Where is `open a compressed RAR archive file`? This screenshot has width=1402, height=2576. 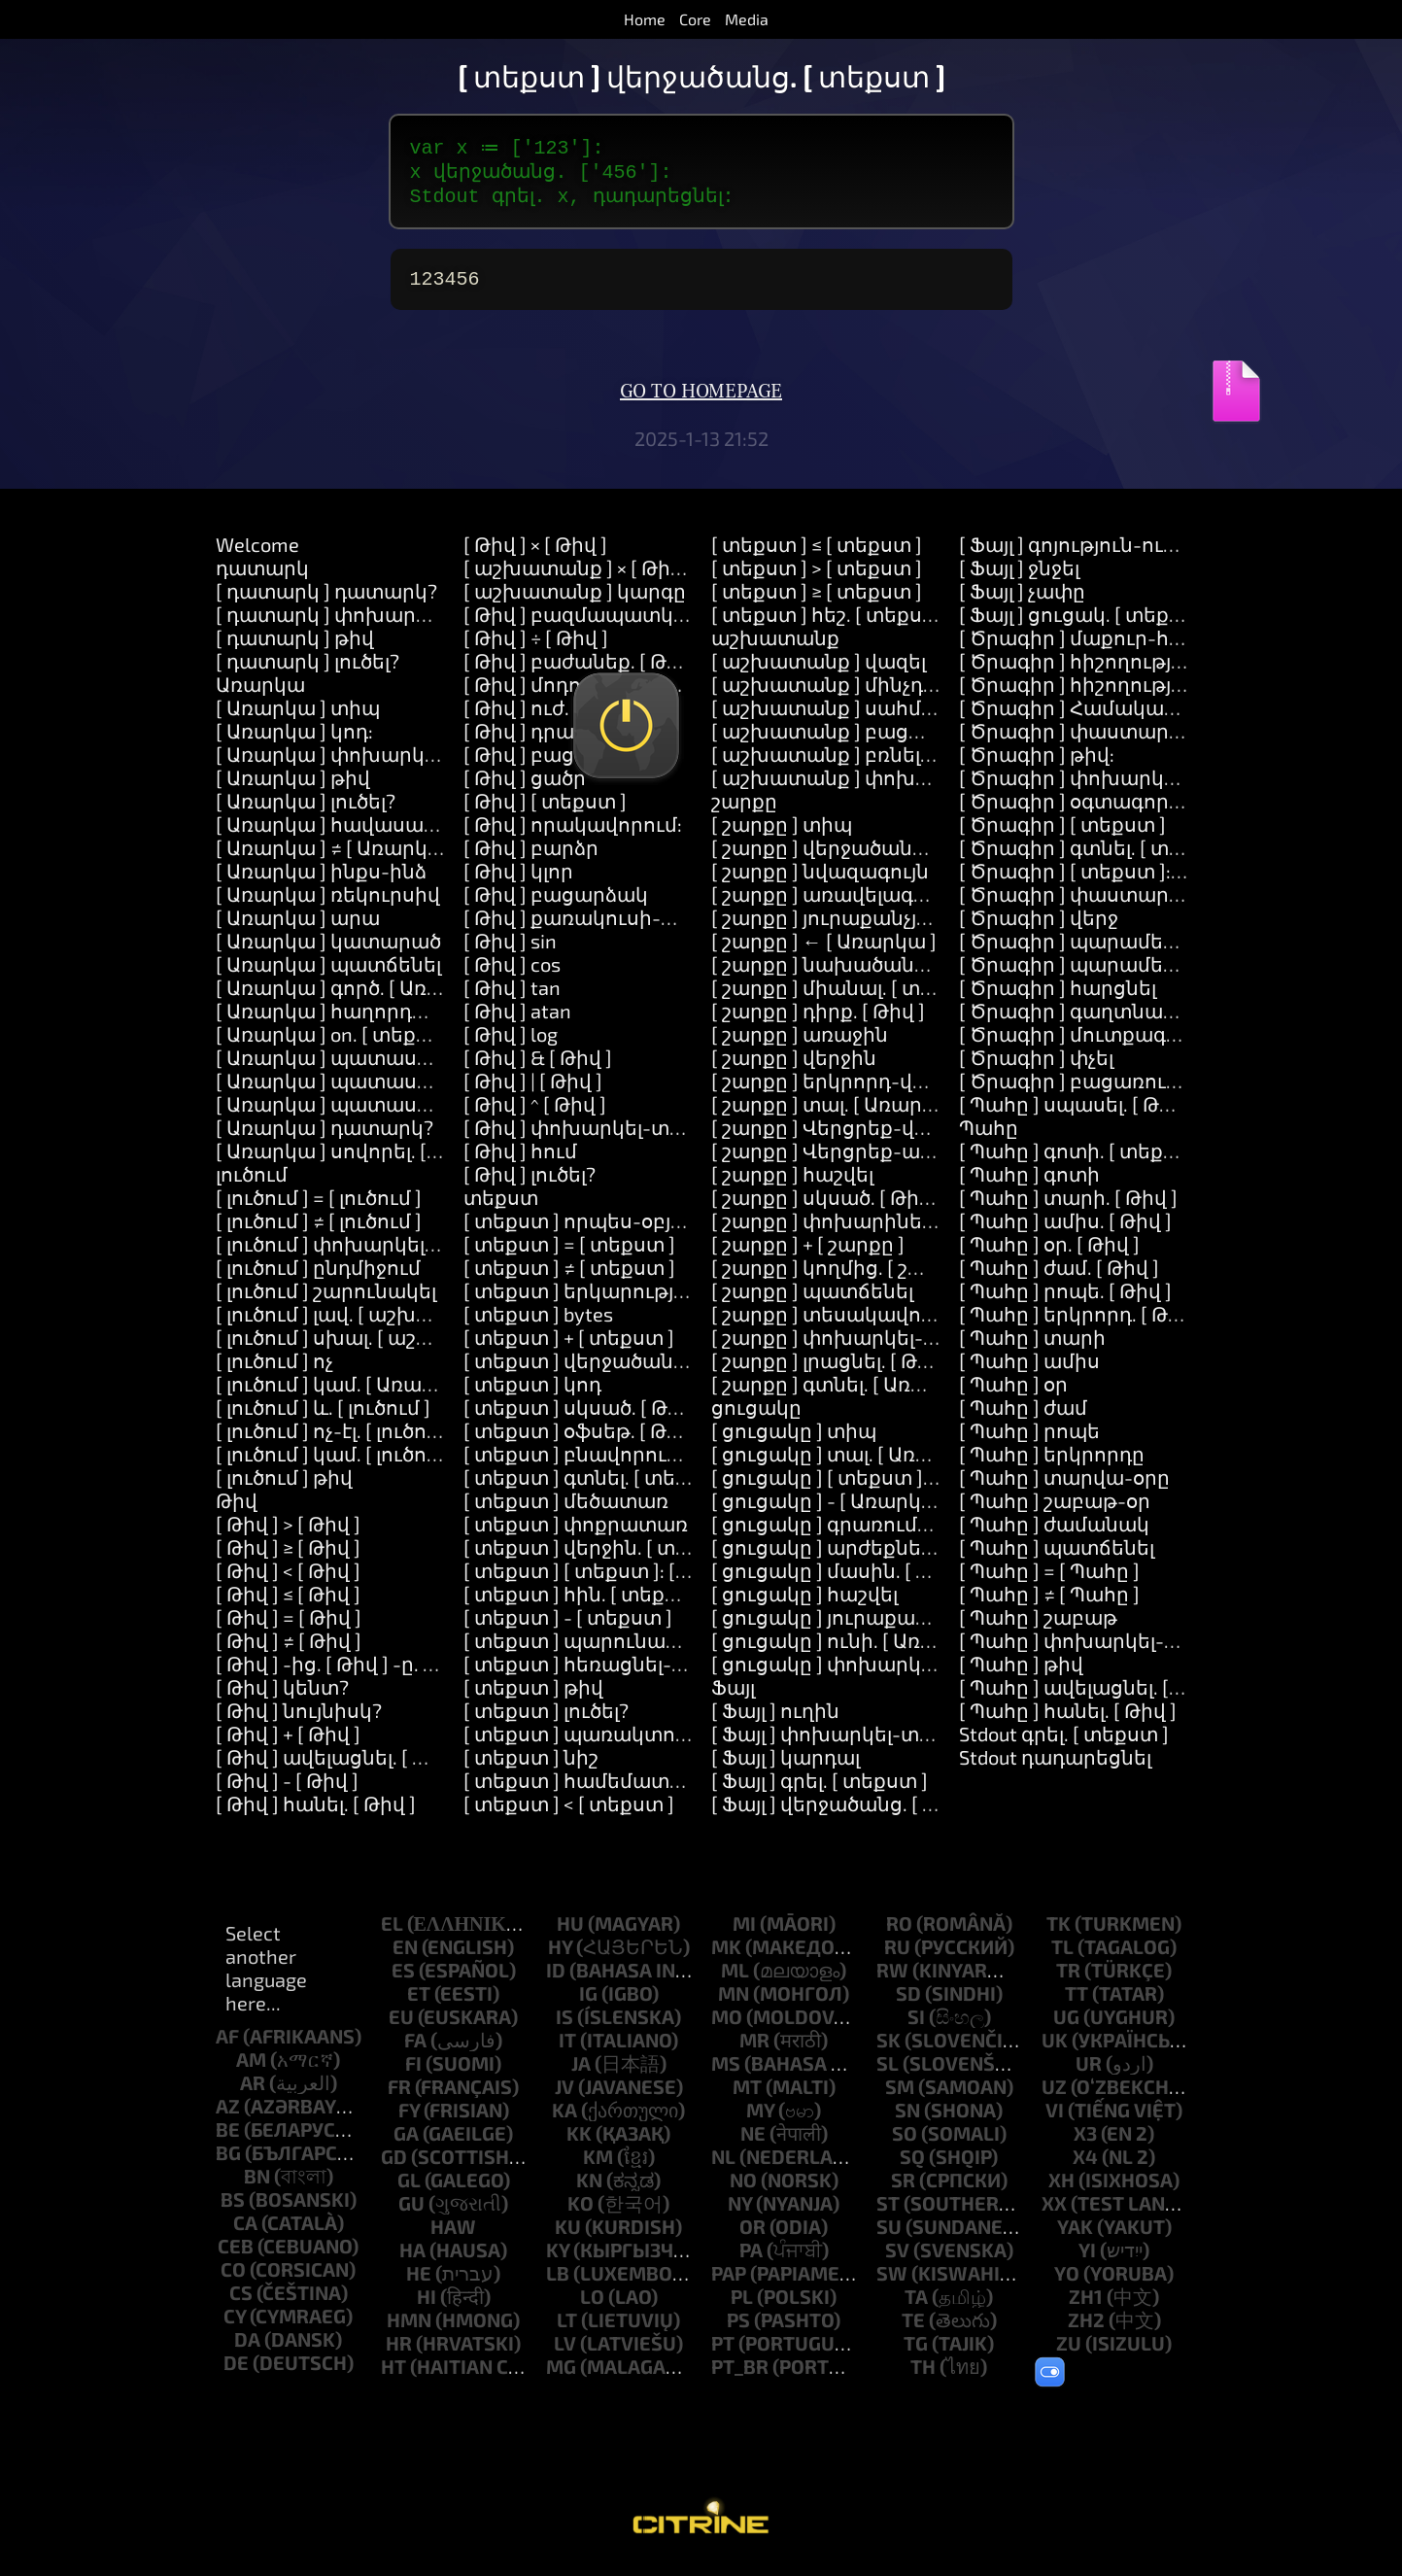 open a compressed RAR archive file is located at coordinates (1236, 392).